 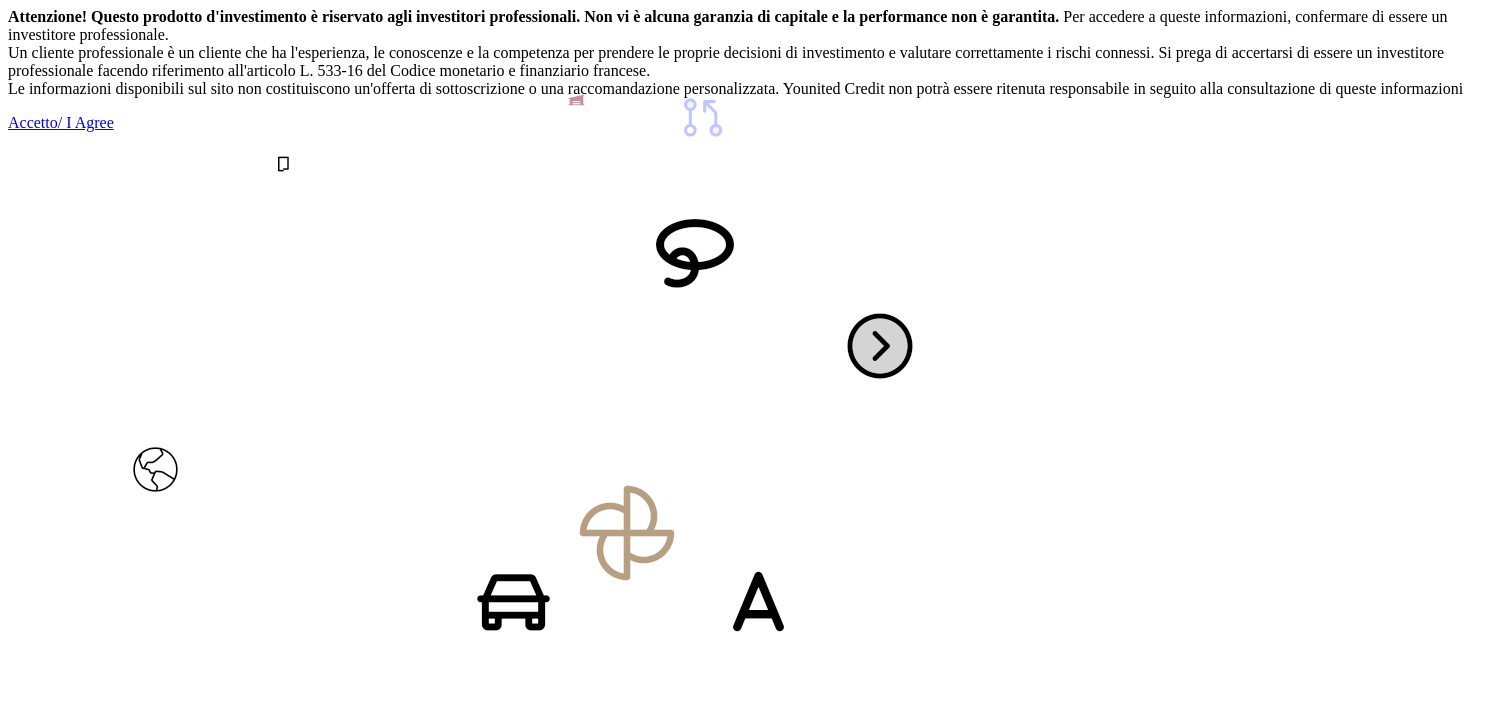 What do you see at coordinates (627, 533) in the screenshot?
I see `open google photos` at bounding box center [627, 533].